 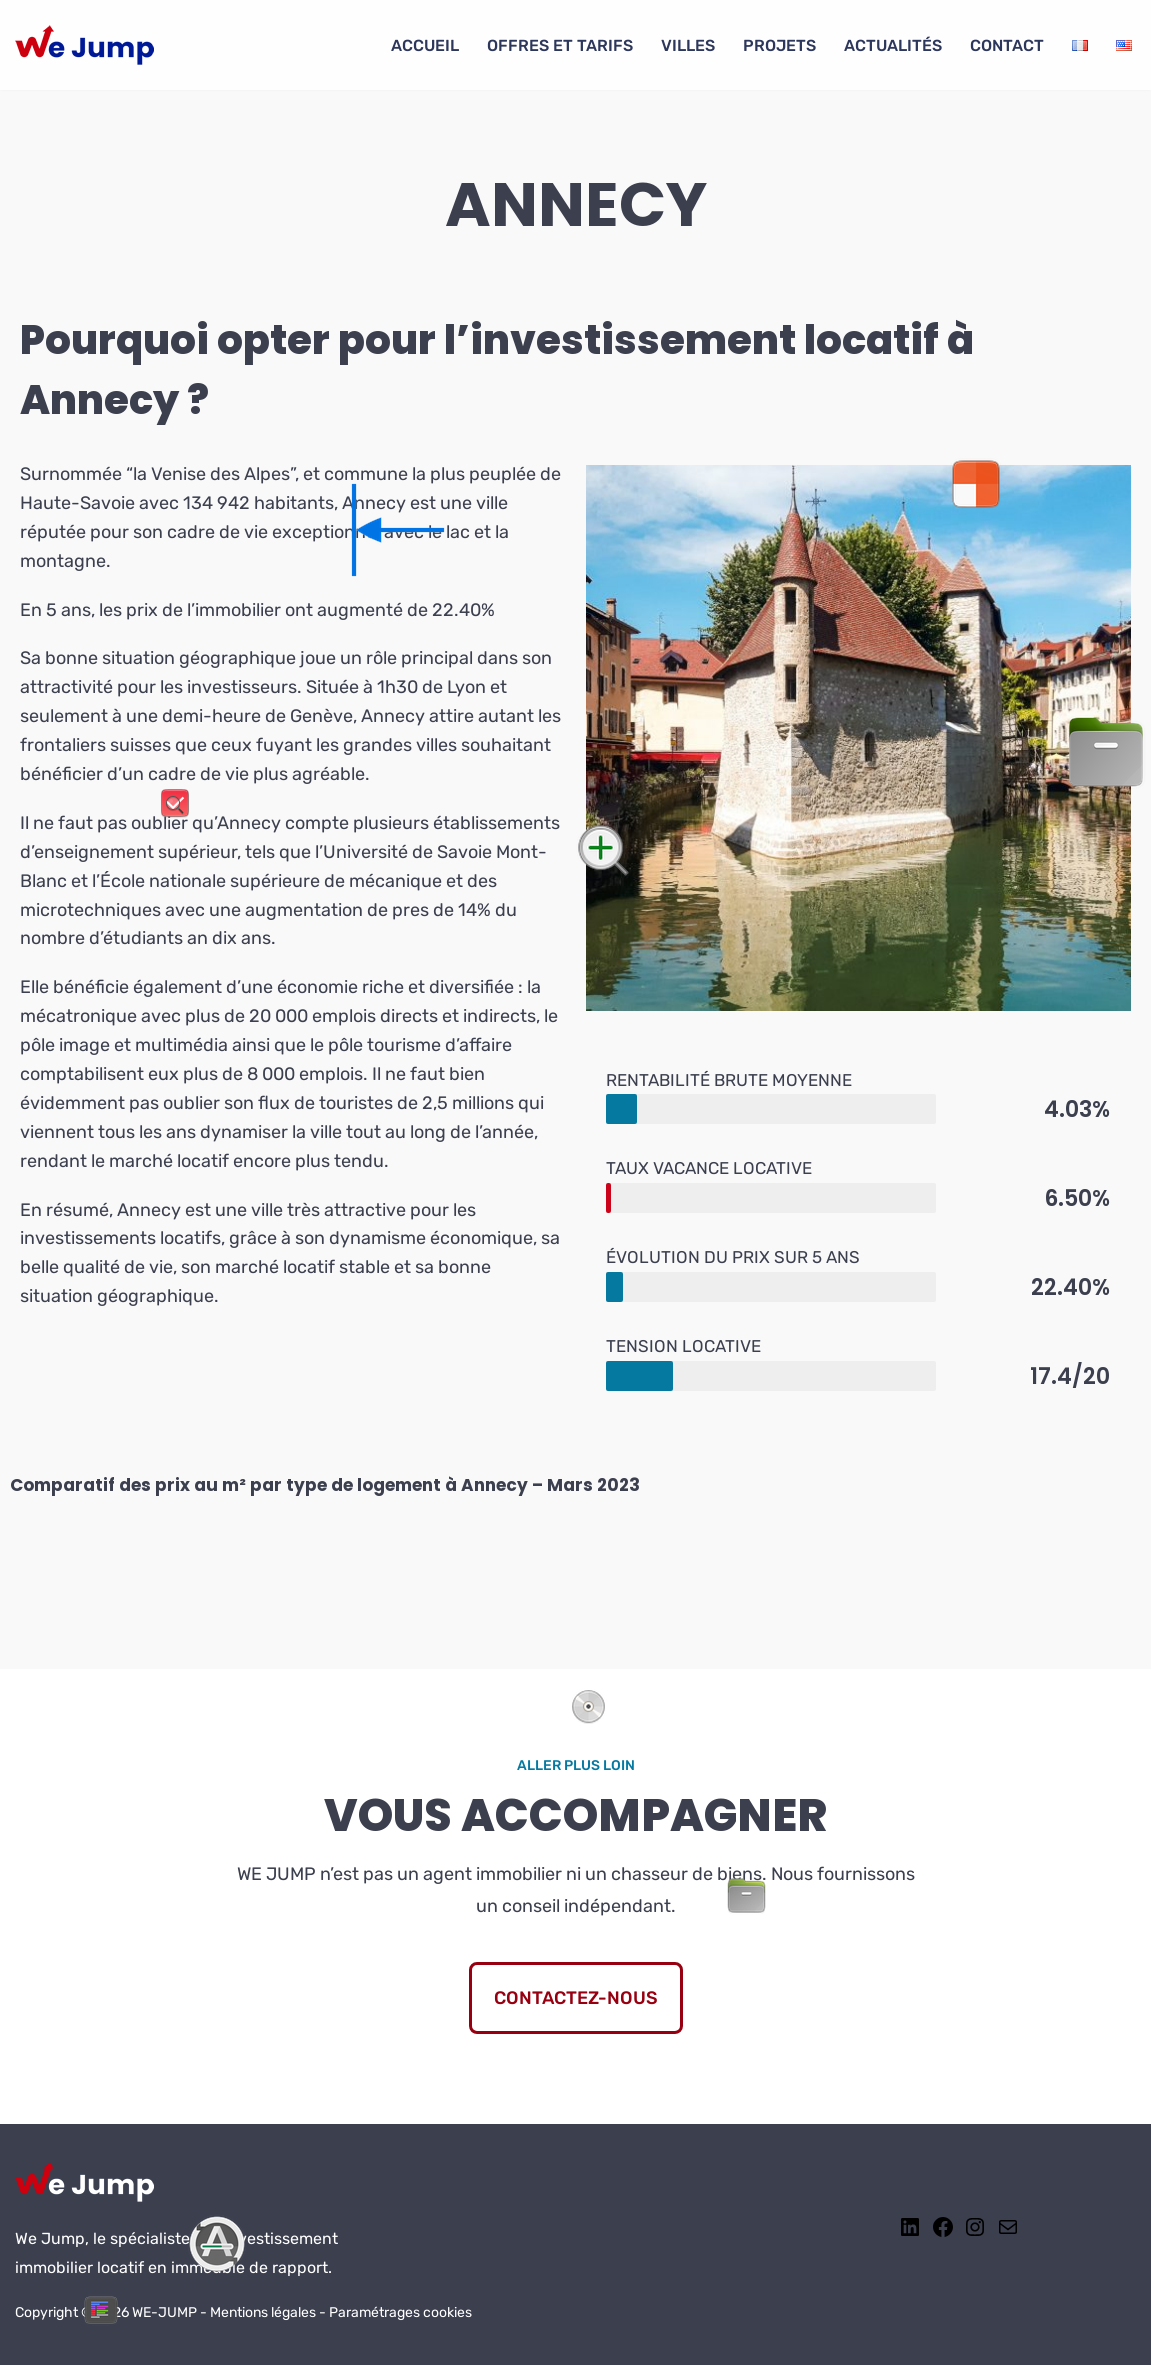 I want to click on switch to the bottom-left workspace, so click(x=976, y=484).